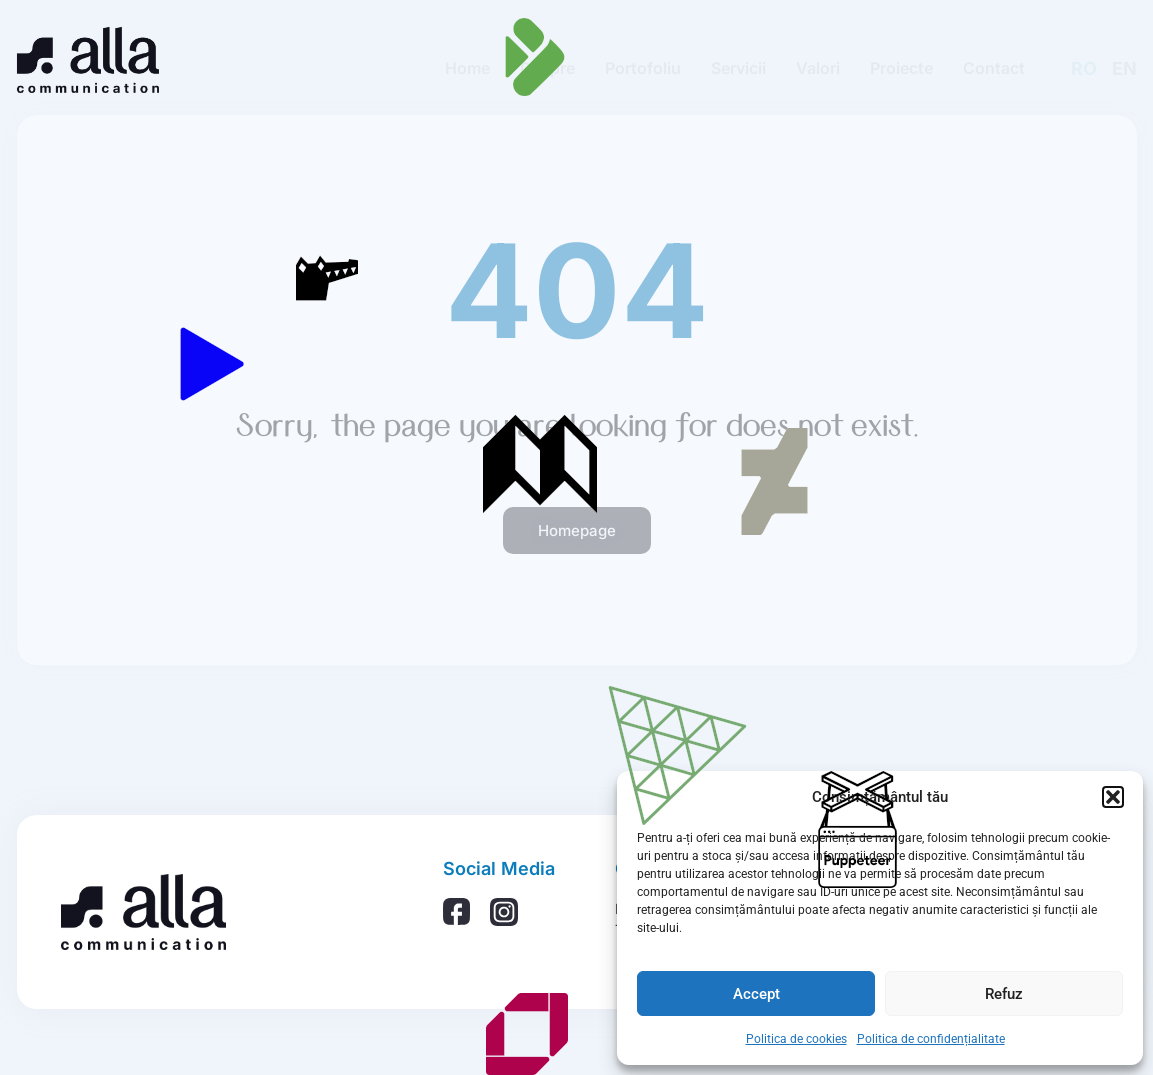 This screenshot has height=1075, width=1153. Describe the element at coordinates (527, 1034) in the screenshot. I see `aqua security company logo` at that location.